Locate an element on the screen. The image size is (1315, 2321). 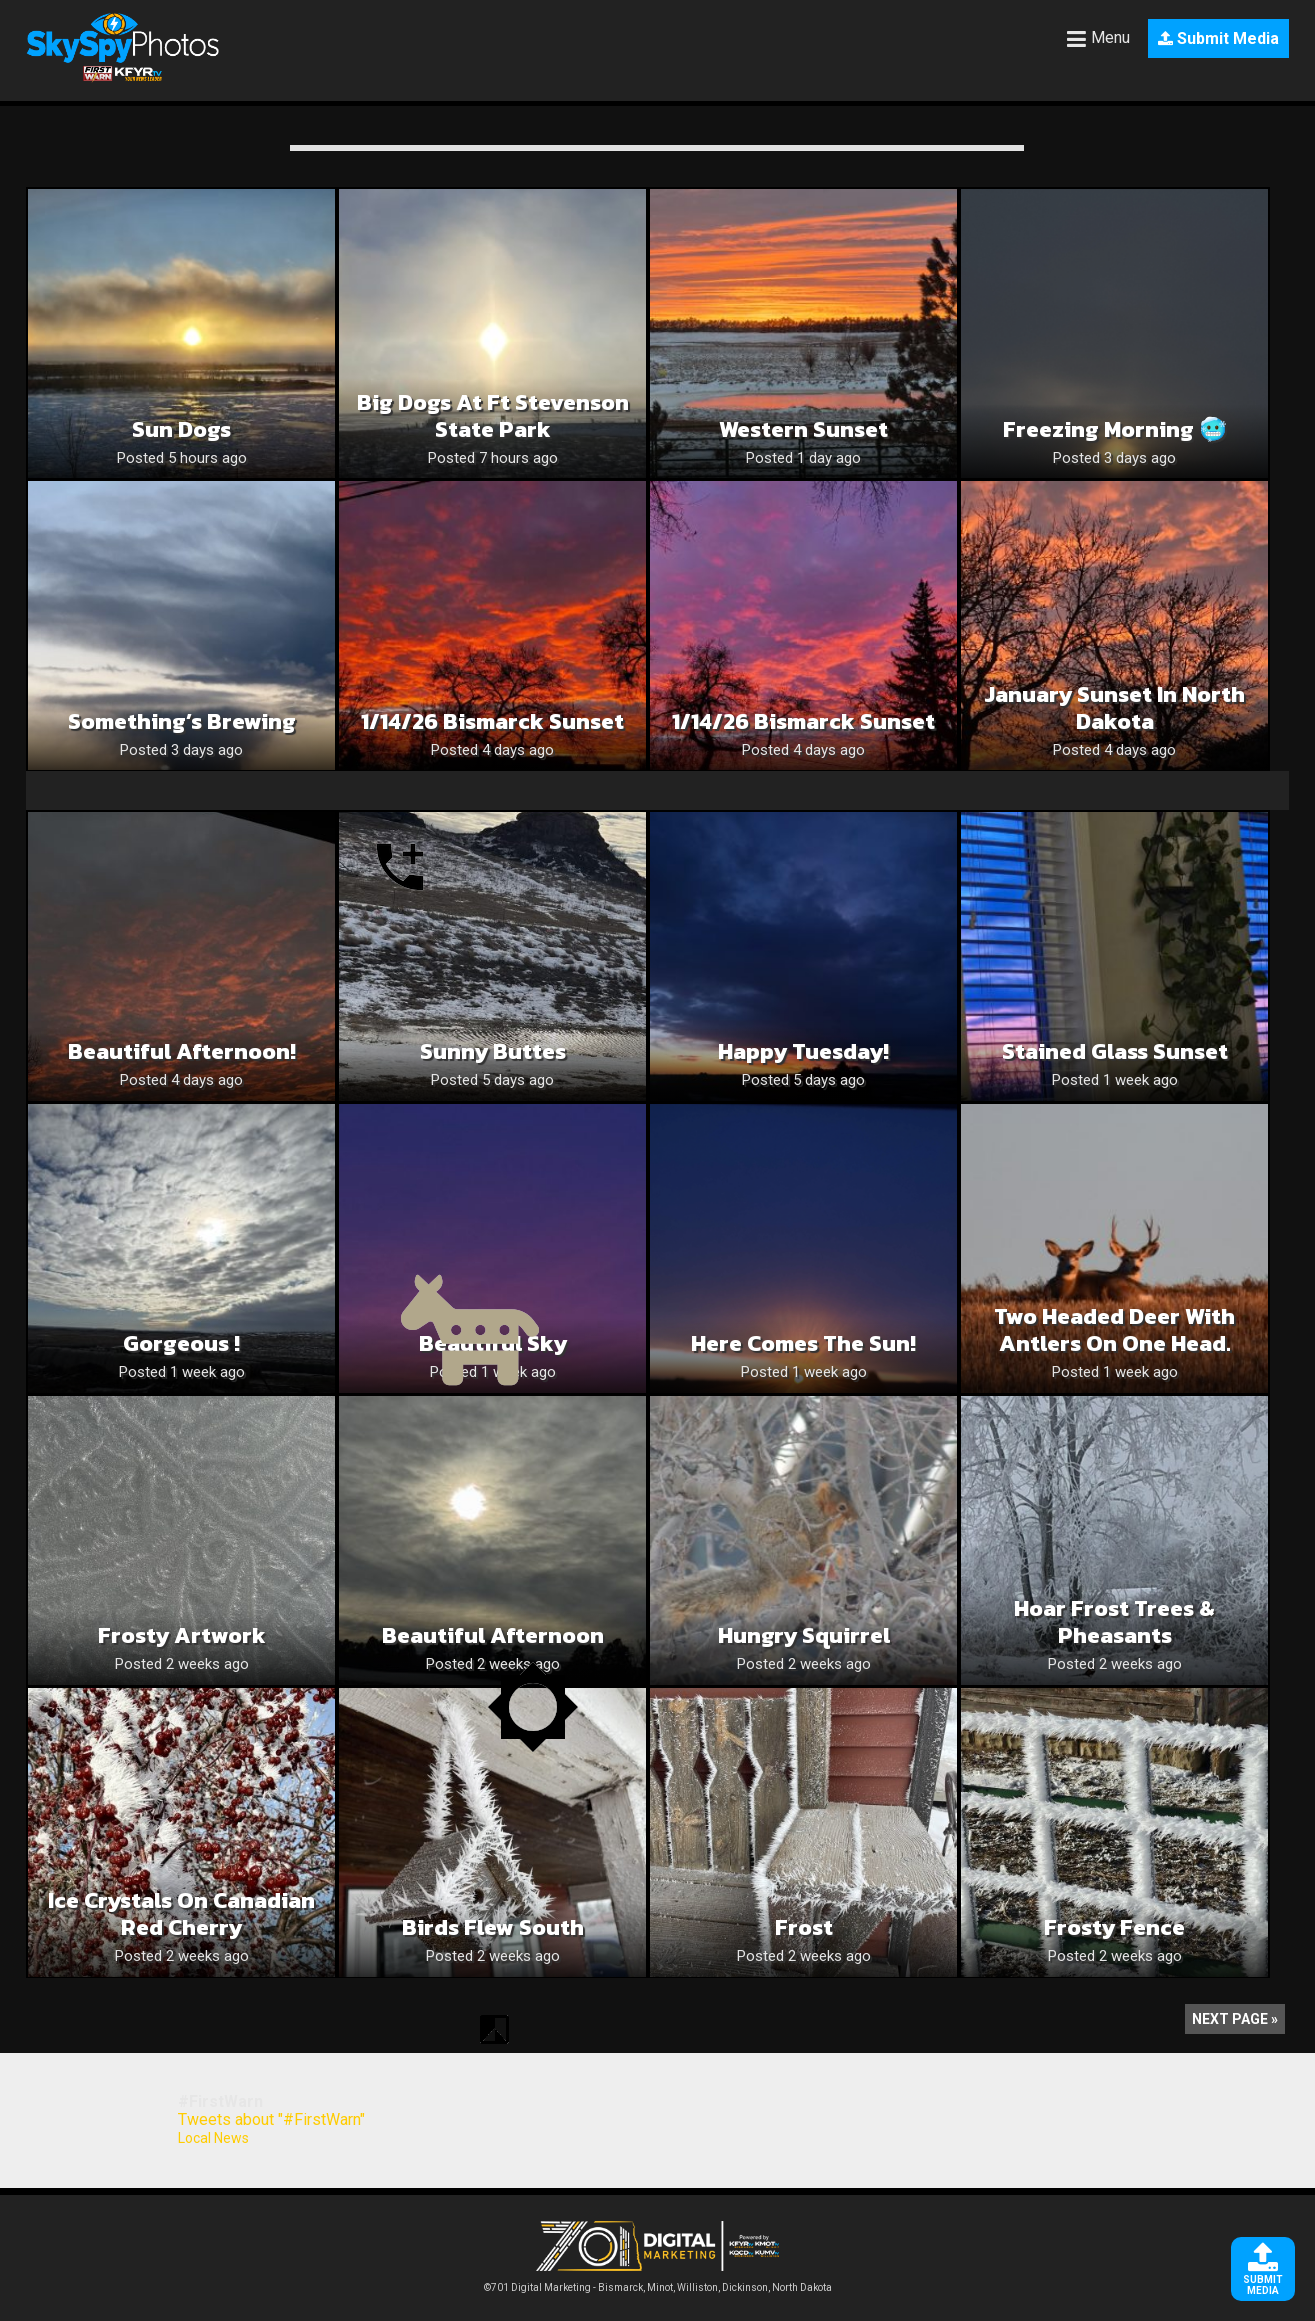
represents the Democratic Party affiliation is located at coordinates (470, 1330).